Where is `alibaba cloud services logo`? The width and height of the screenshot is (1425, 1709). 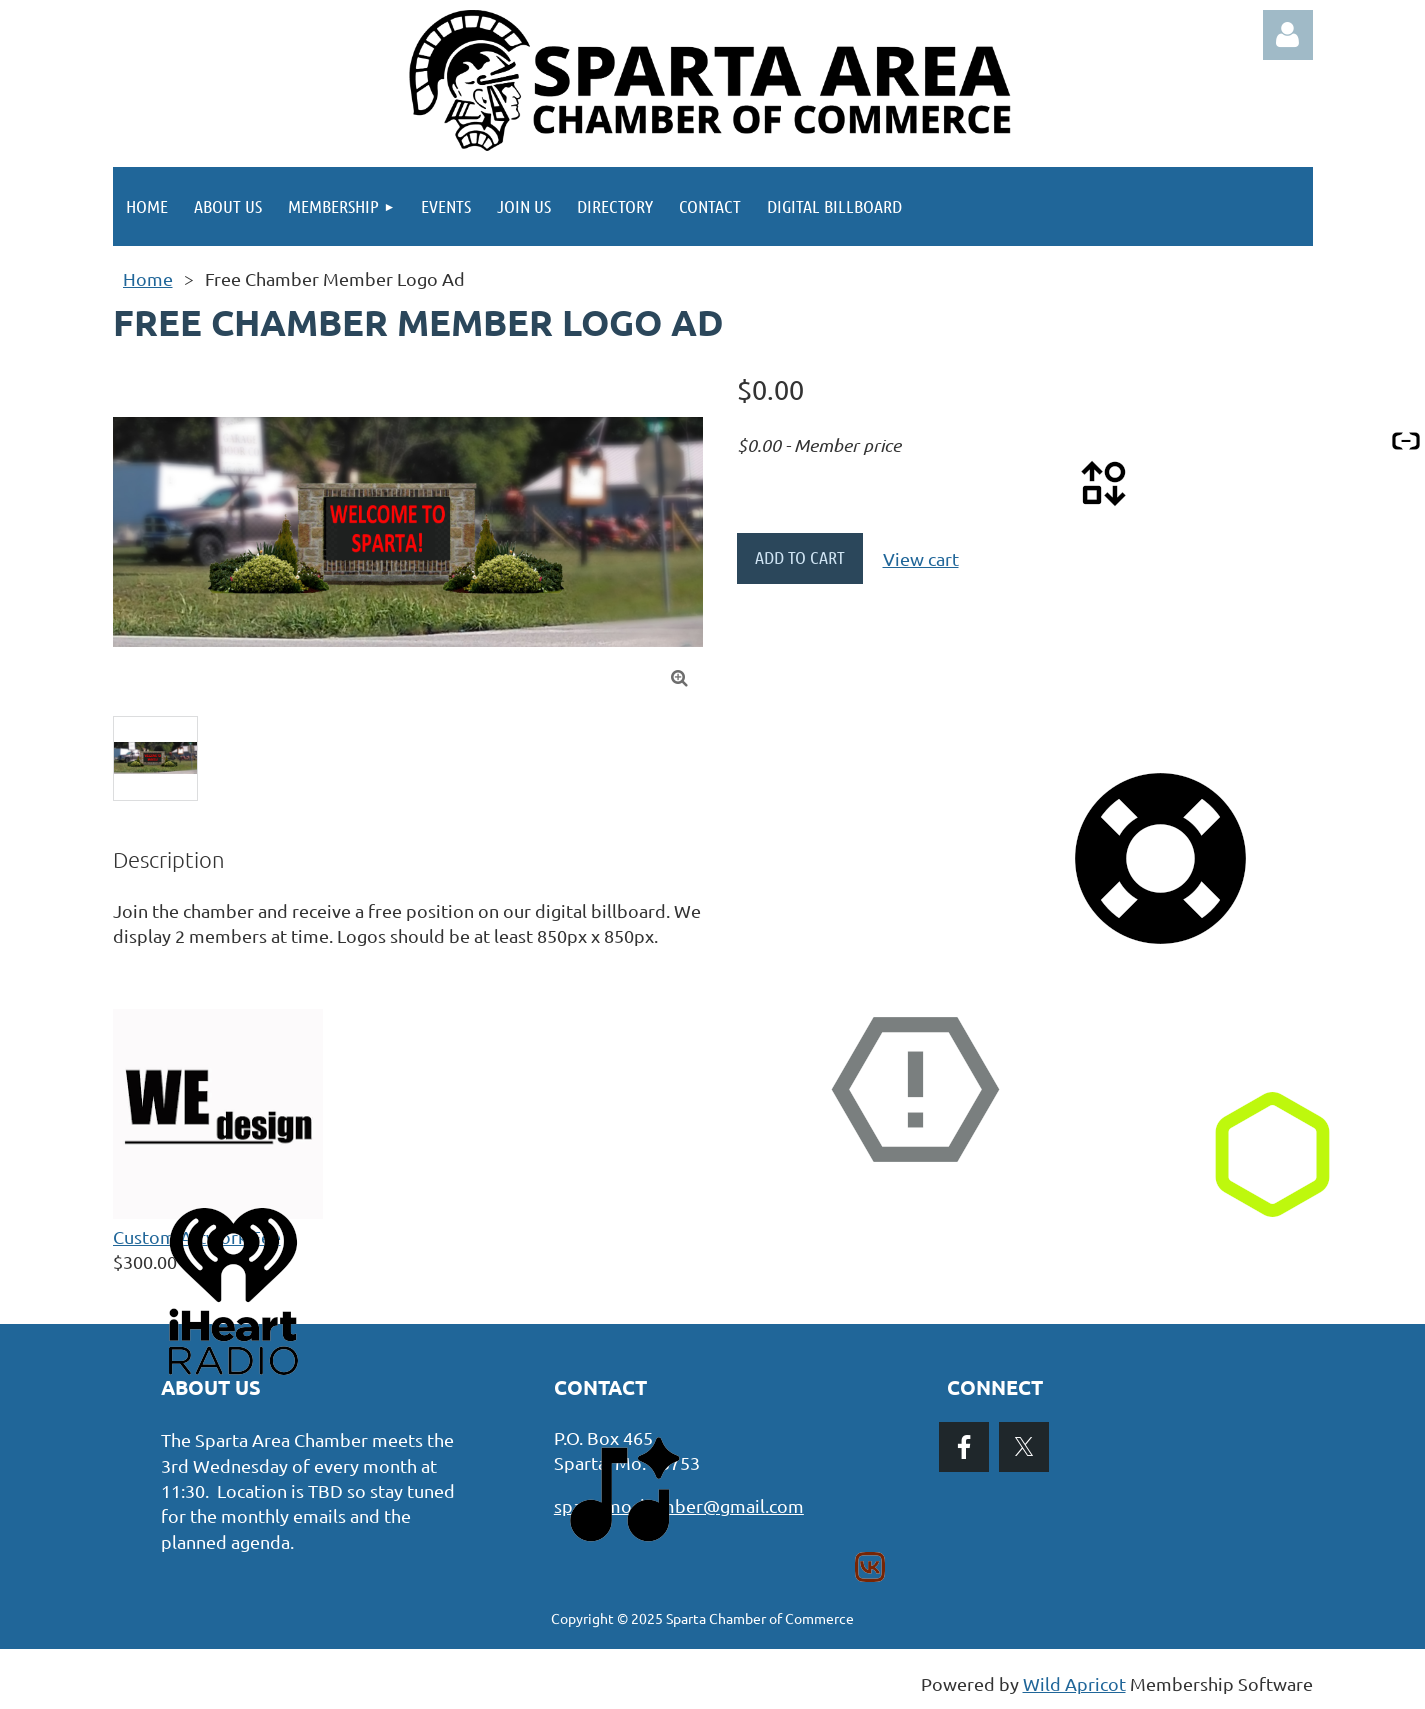
alibaba cloud services logo is located at coordinates (1406, 441).